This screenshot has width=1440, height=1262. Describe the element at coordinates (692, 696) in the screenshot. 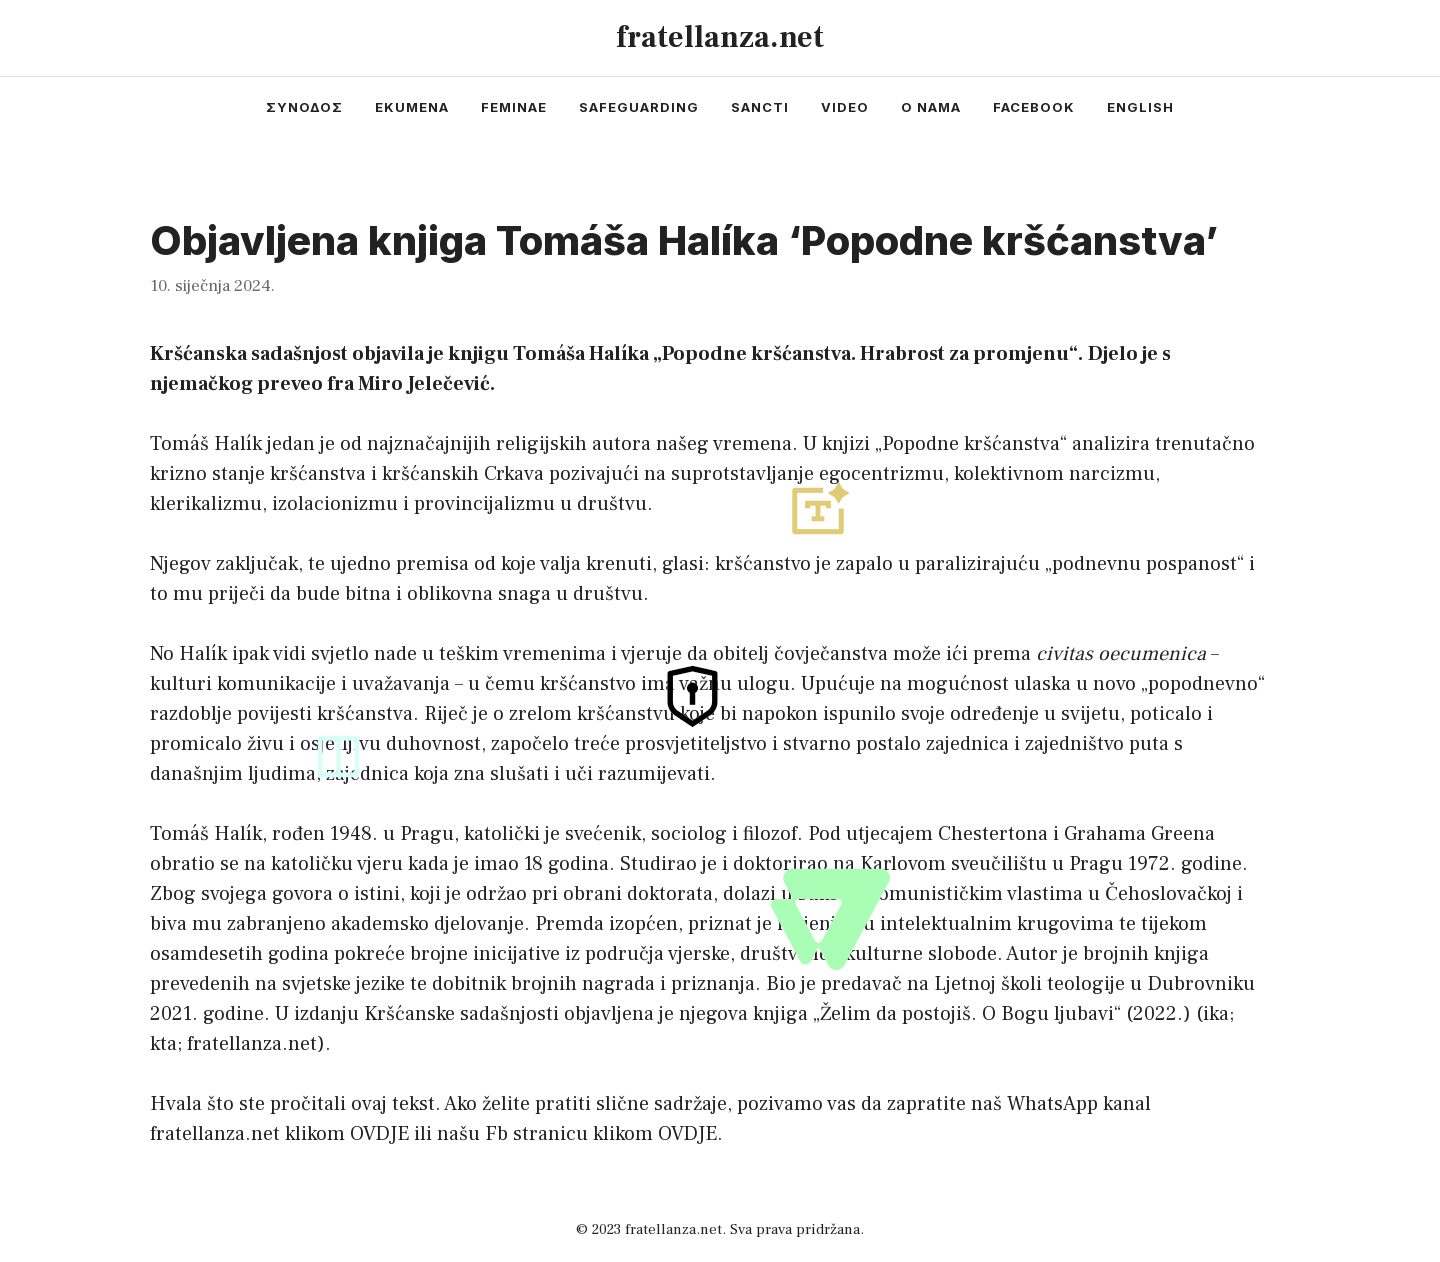

I see `access security or privacy settings` at that location.